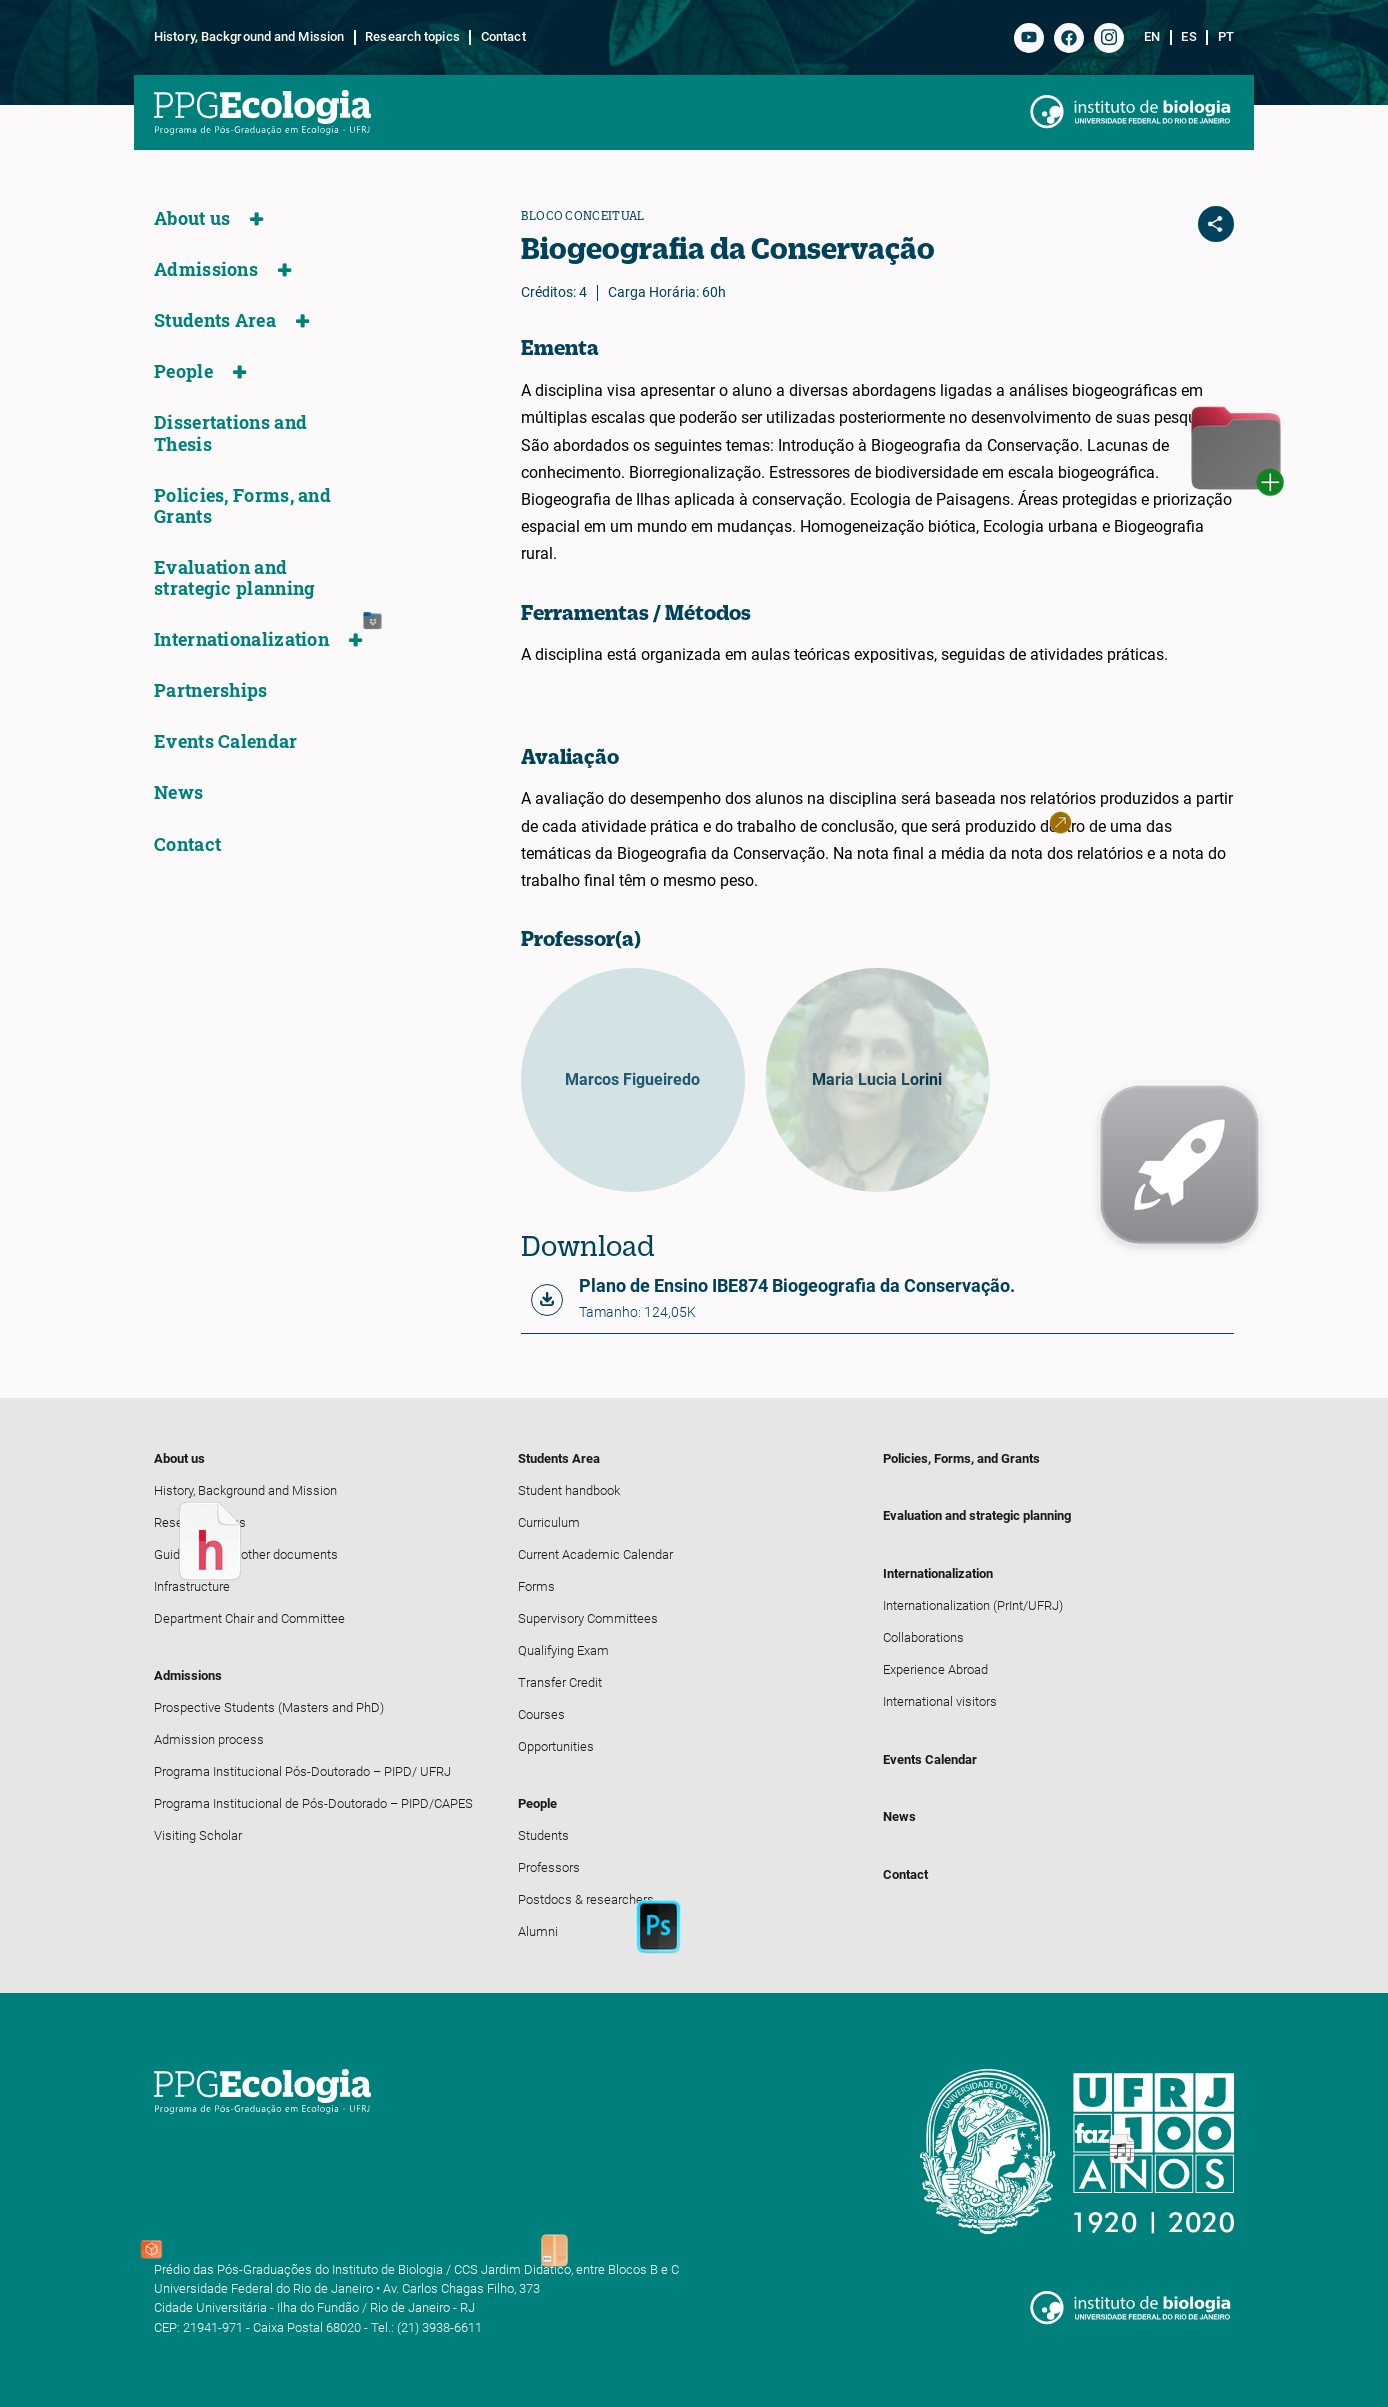 This screenshot has height=2407, width=1388. Describe the element at coordinates (372, 620) in the screenshot. I see `open your dropbox synced folder` at that location.